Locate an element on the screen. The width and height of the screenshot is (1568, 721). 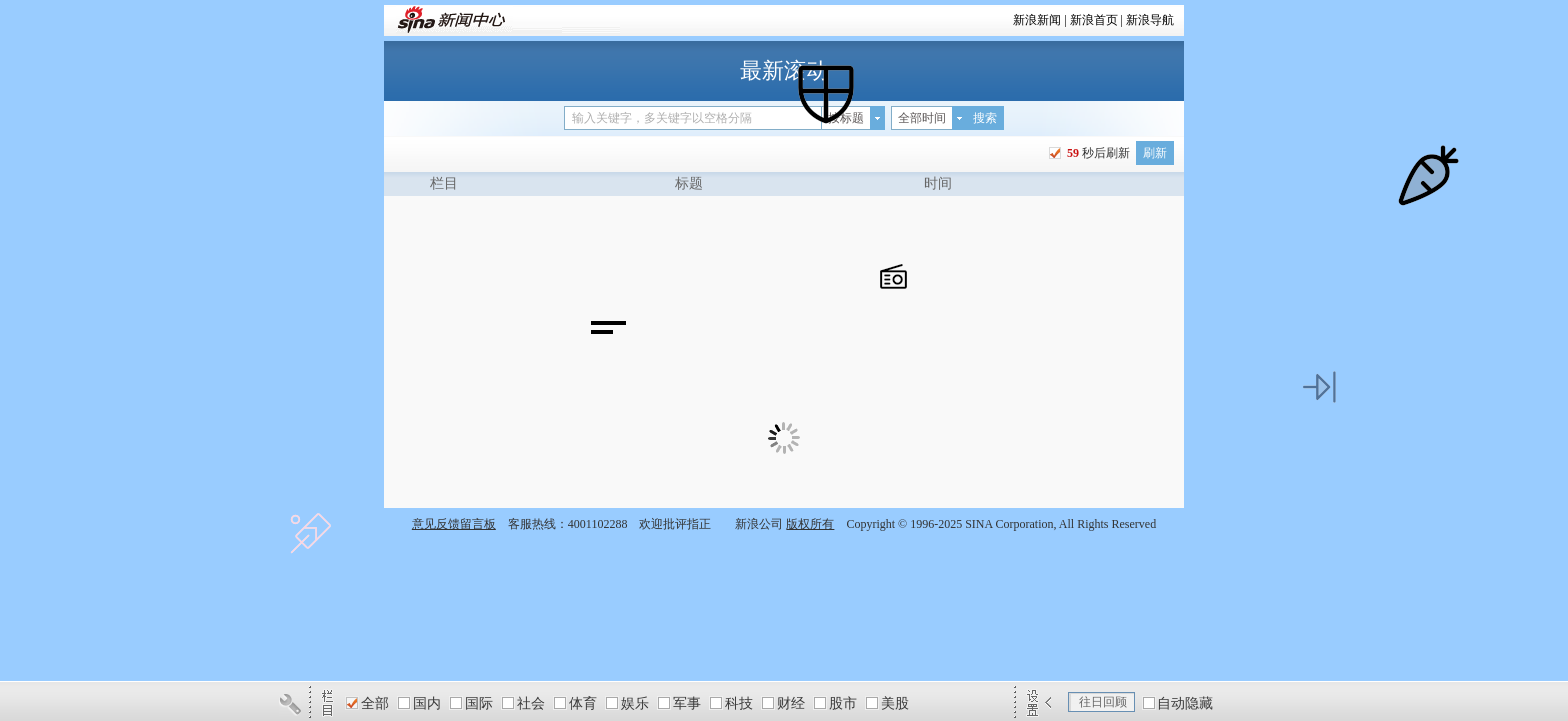
open radio or audio streaming is located at coordinates (893, 278).